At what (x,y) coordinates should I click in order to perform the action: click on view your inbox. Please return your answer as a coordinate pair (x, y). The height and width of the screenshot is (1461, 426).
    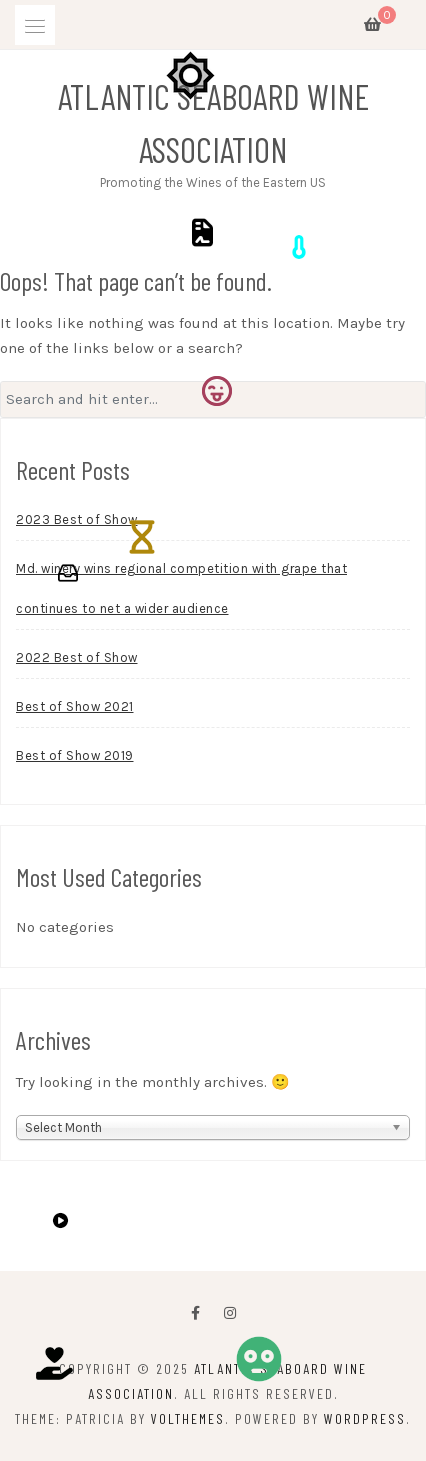
    Looking at the image, I should click on (68, 573).